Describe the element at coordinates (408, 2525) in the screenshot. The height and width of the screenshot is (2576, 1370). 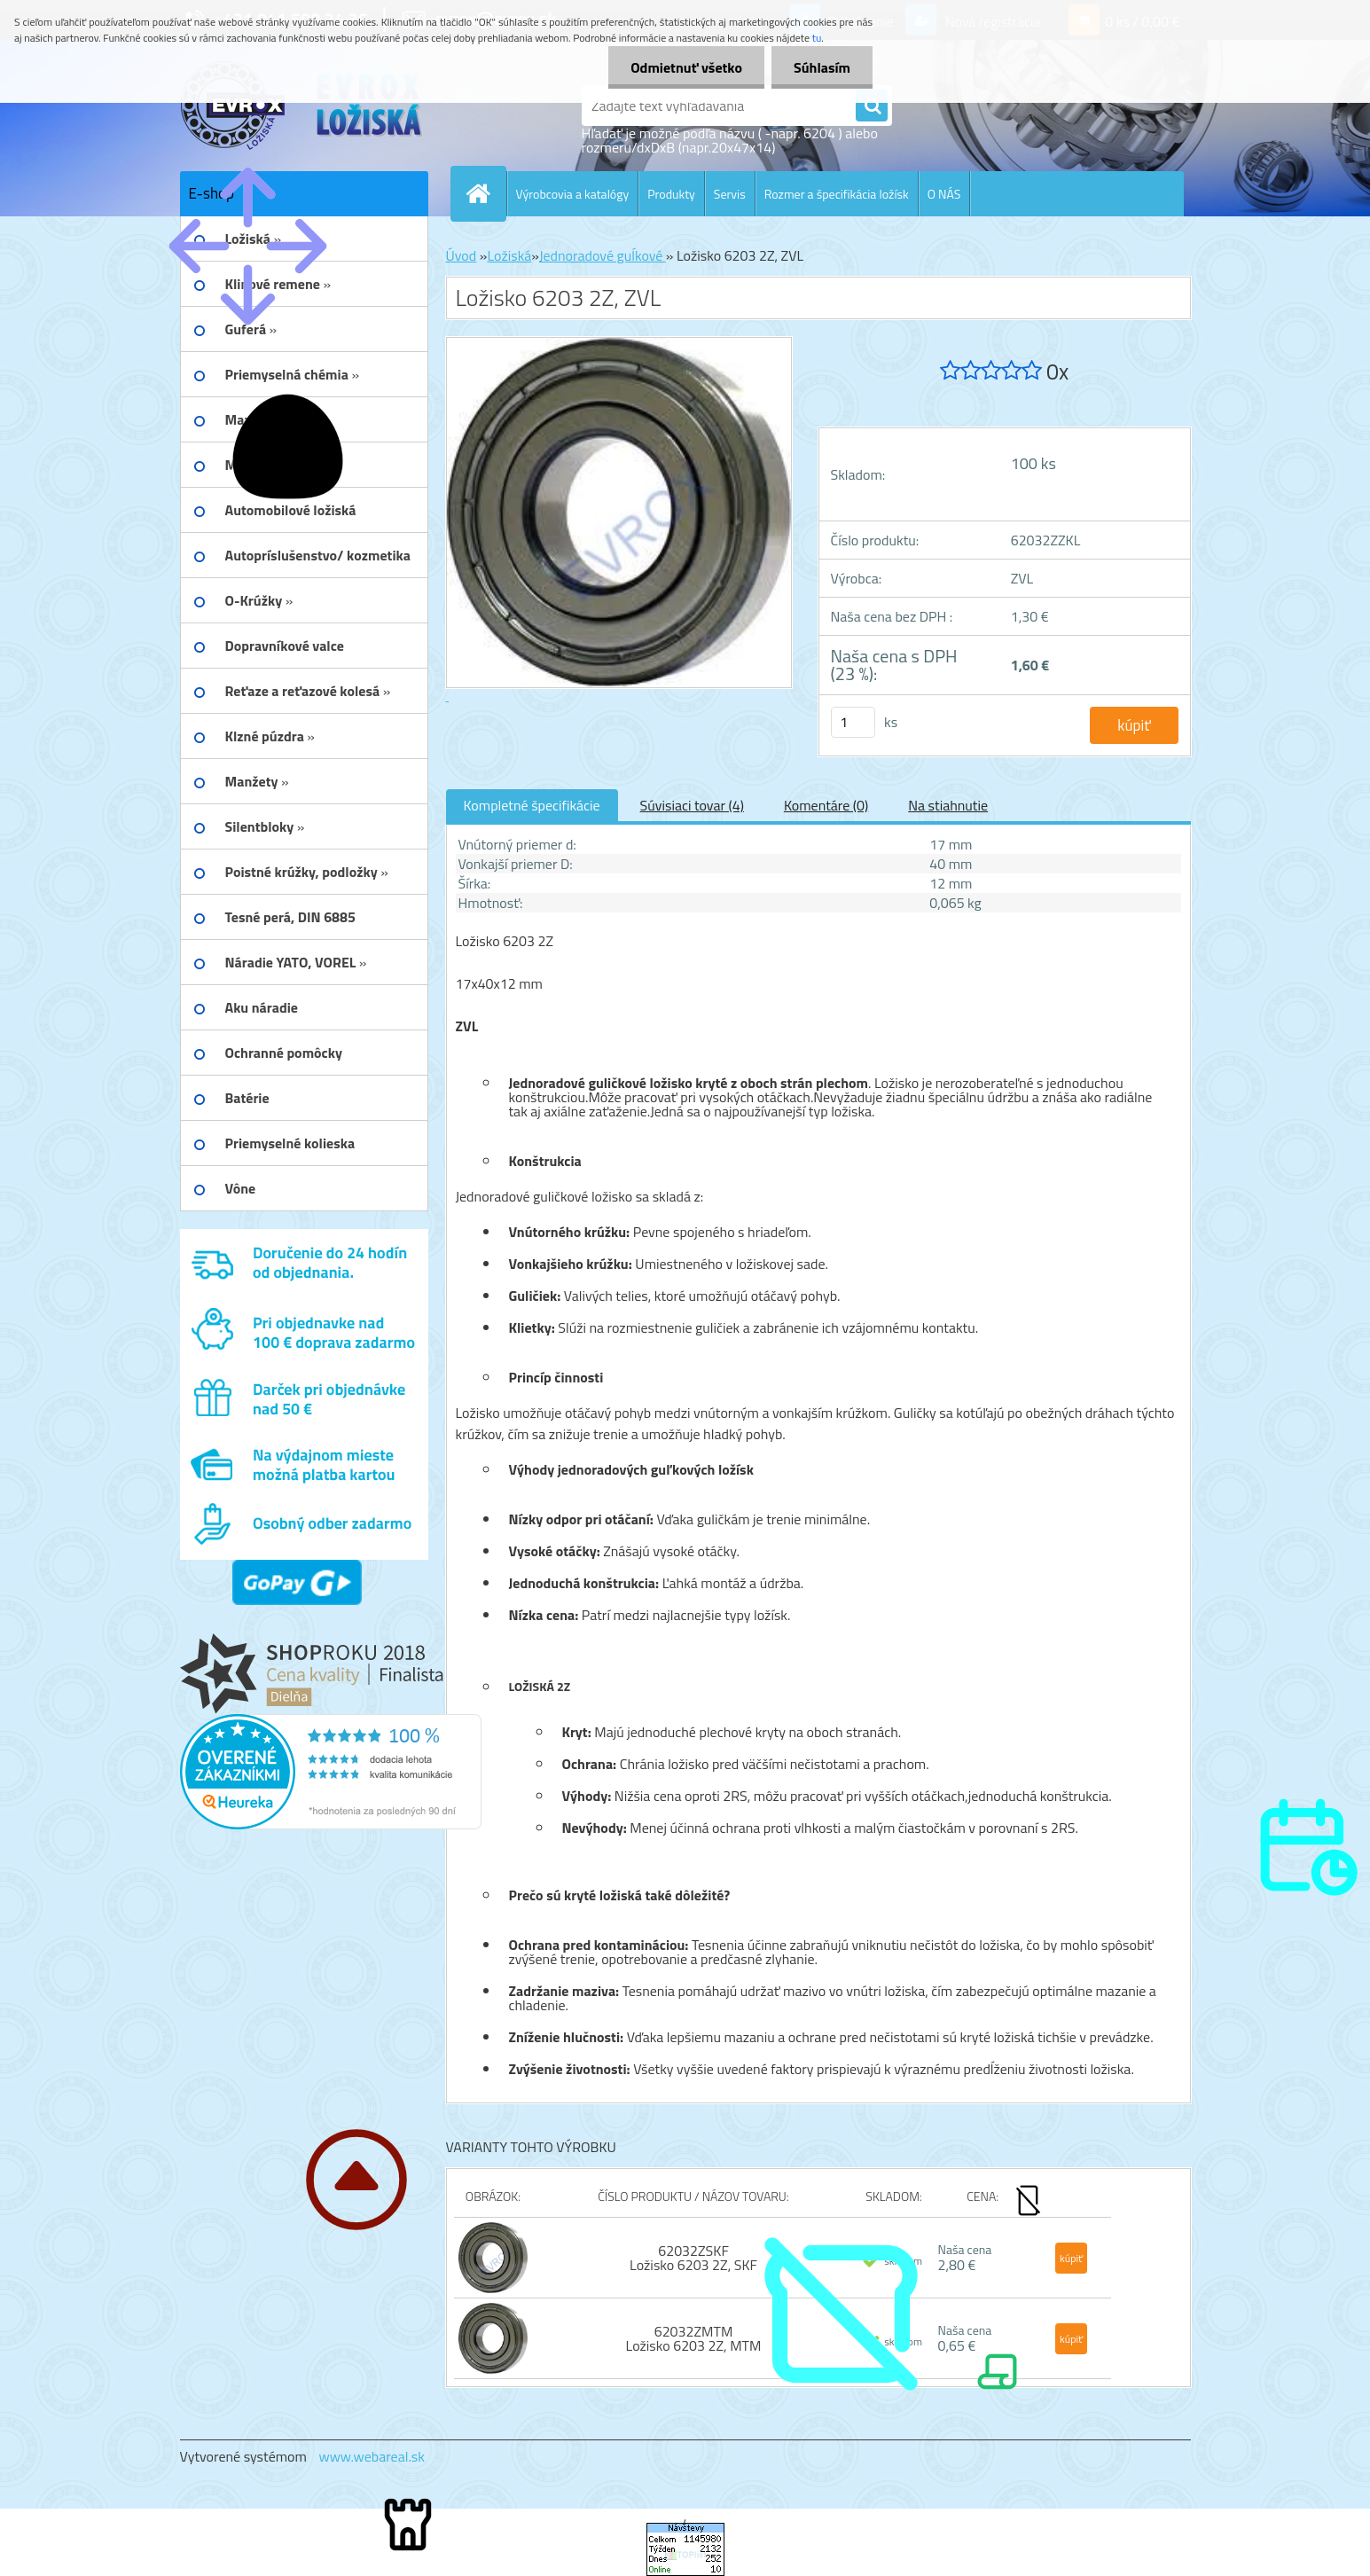
I see `access castle or fortress-themed game` at that location.